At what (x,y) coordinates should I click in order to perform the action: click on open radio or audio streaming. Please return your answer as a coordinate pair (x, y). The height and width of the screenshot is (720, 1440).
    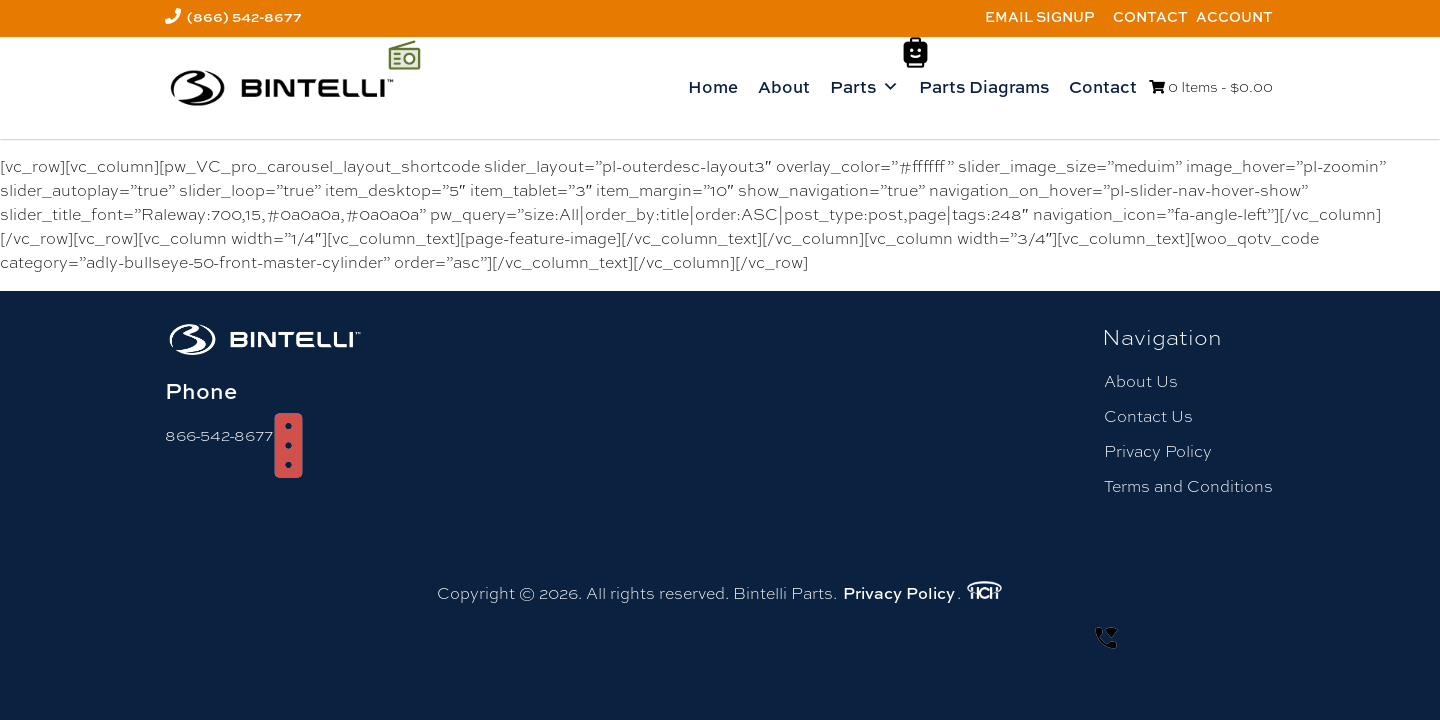
    Looking at the image, I should click on (404, 57).